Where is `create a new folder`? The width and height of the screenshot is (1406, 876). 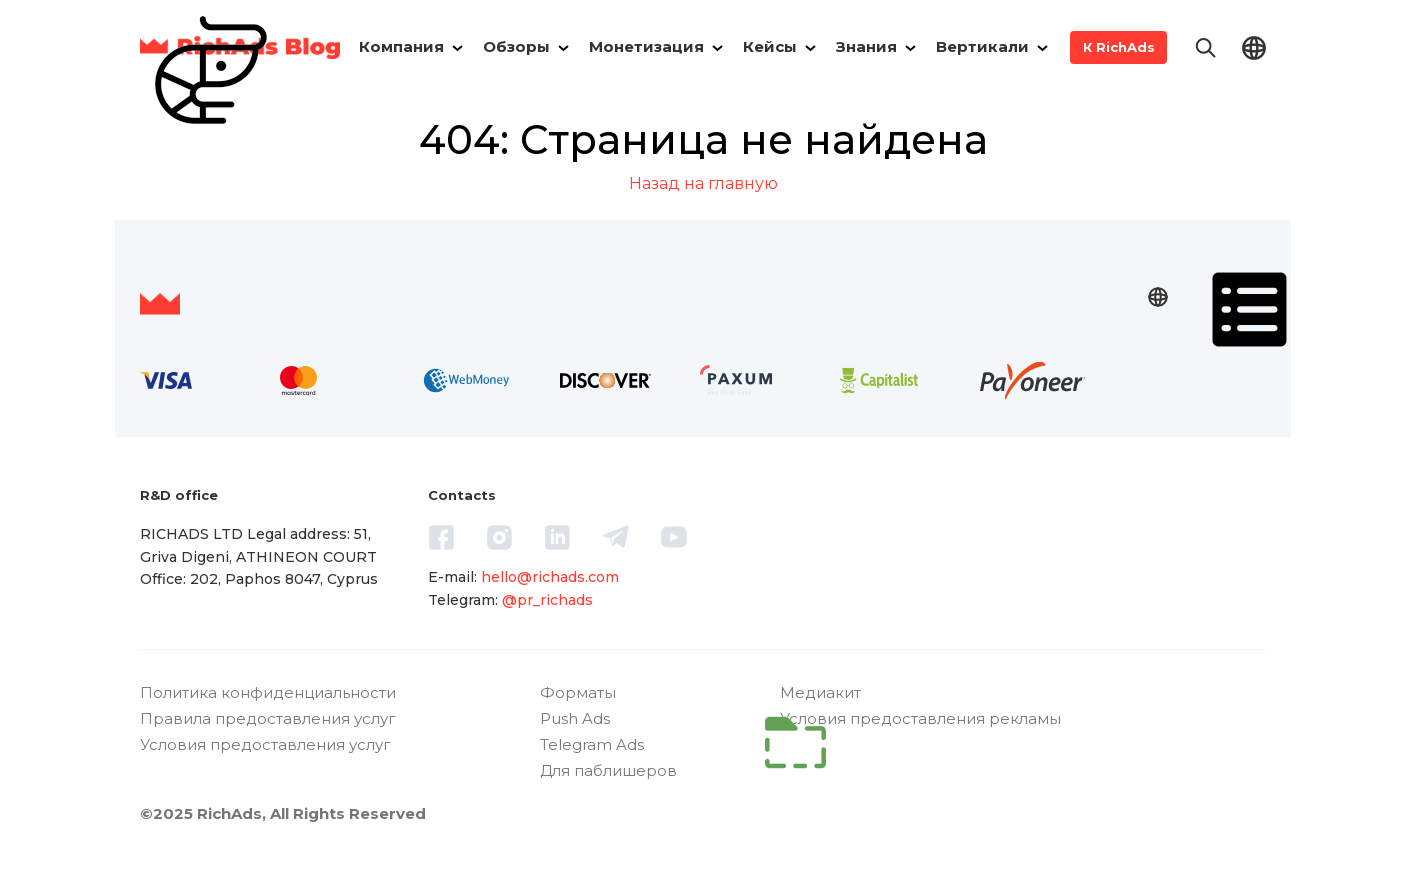 create a new folder is located at coordinates (795, 742).